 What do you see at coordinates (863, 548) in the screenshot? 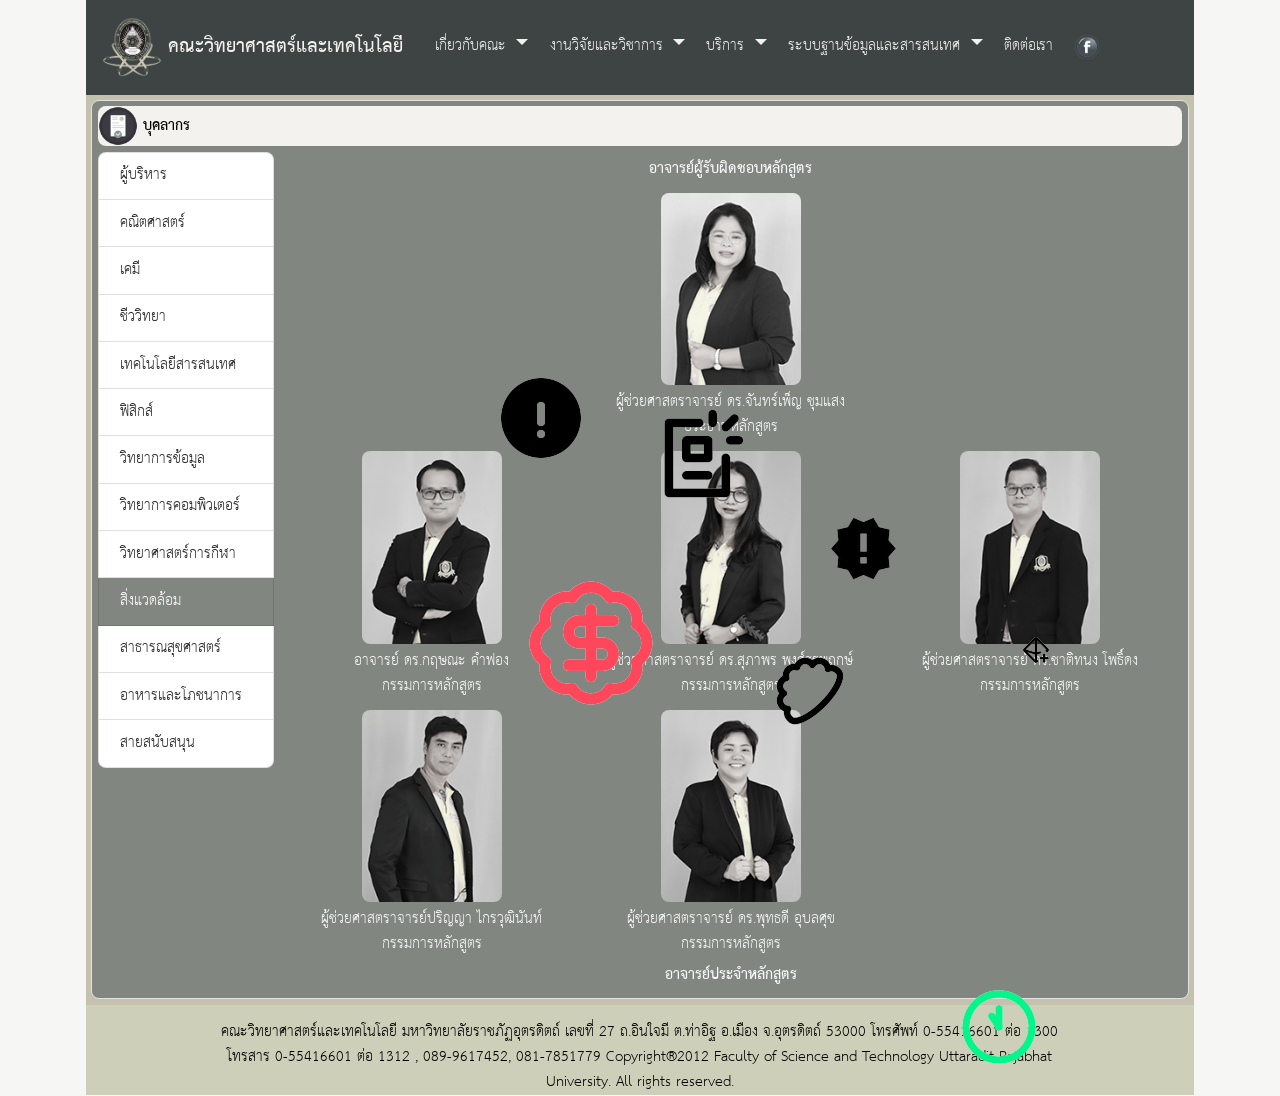
I see `indicates new or recently added content` at bounding box center [863, 548].